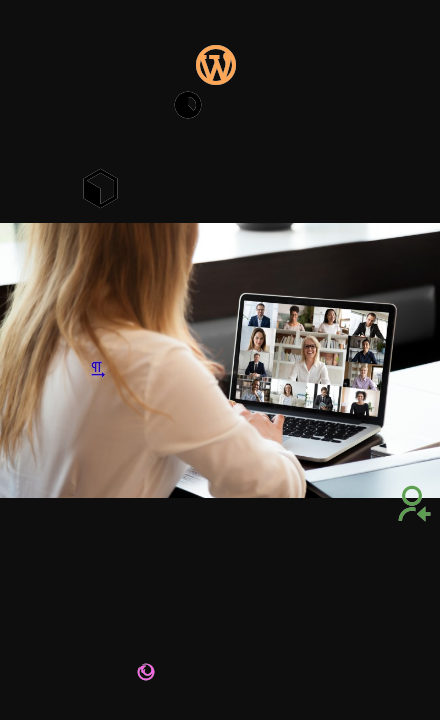 This screenshot has width=440, height=720. I want to click on incoming user request or friend invitation, so click(412, 504).